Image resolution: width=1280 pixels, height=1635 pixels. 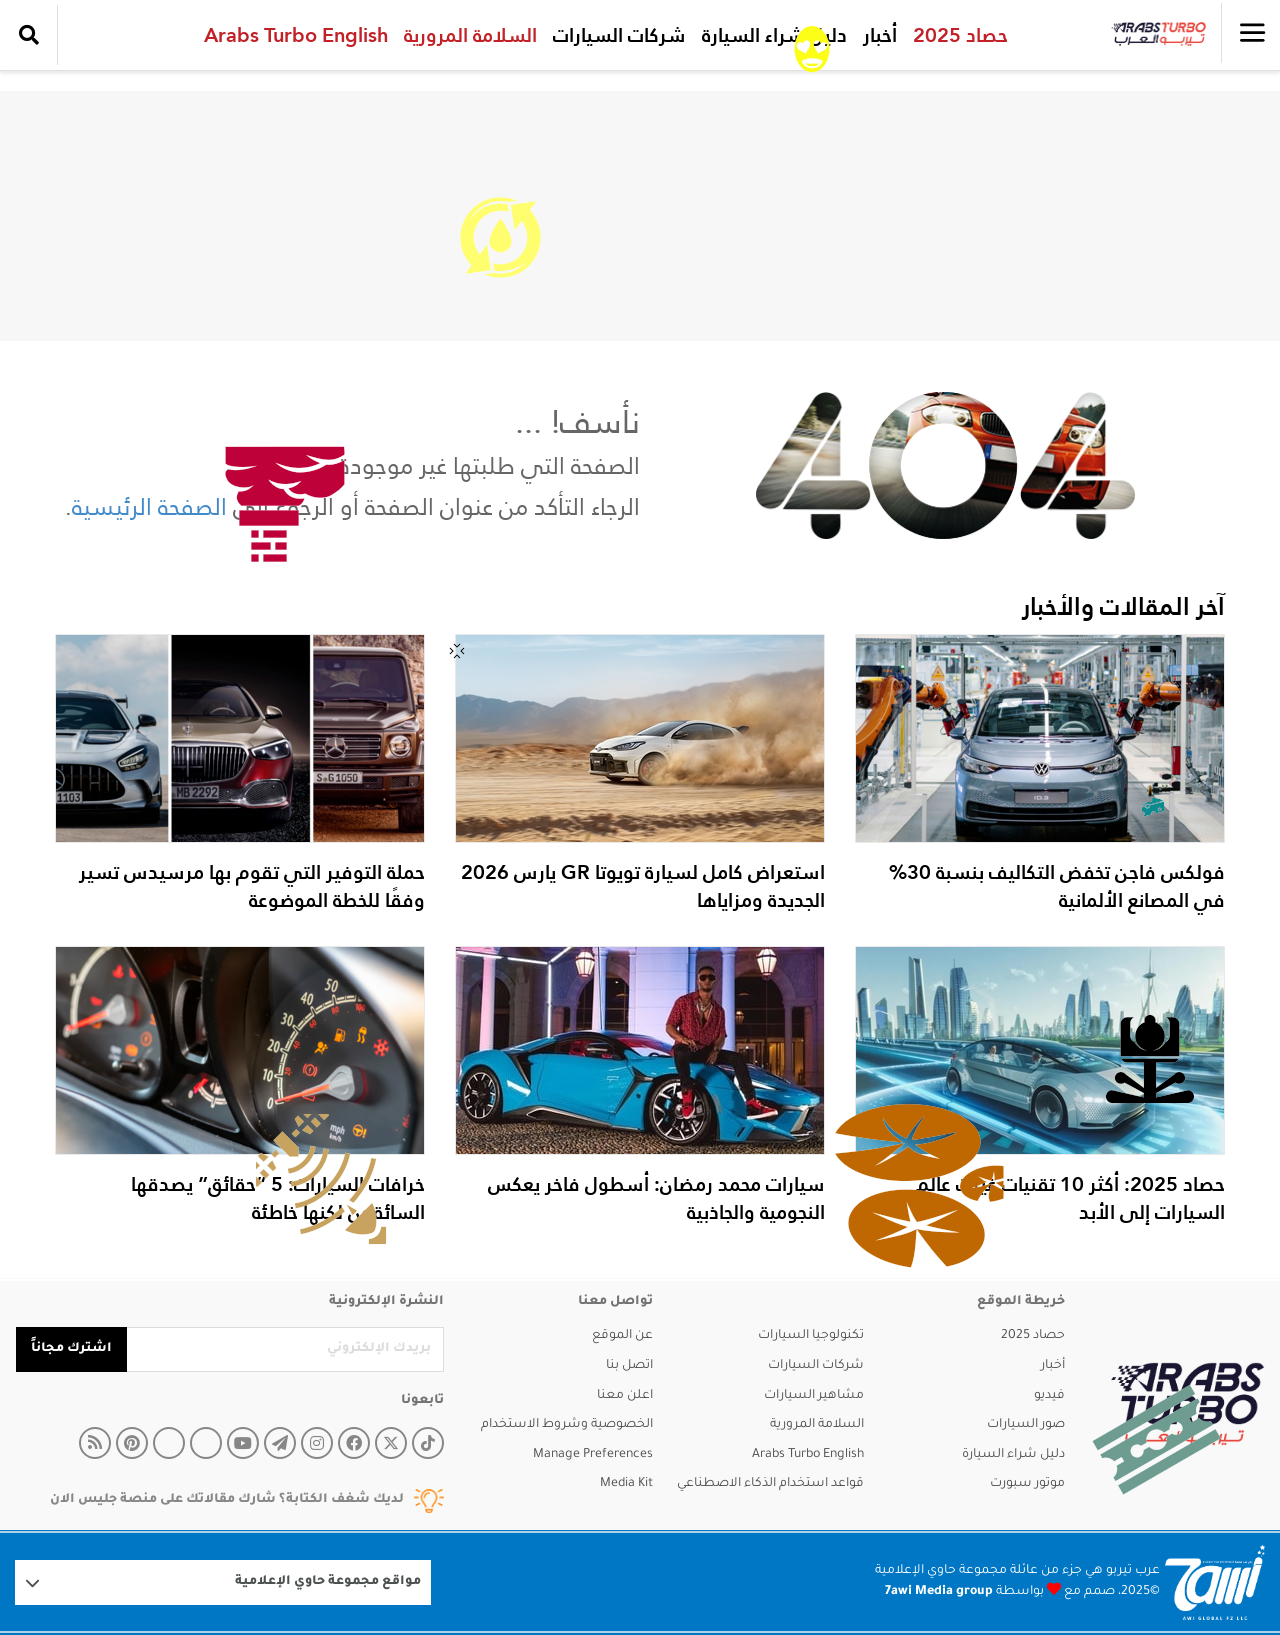 I want to click on access meditation or mindfulness features, so click(x=1150, y=1059).